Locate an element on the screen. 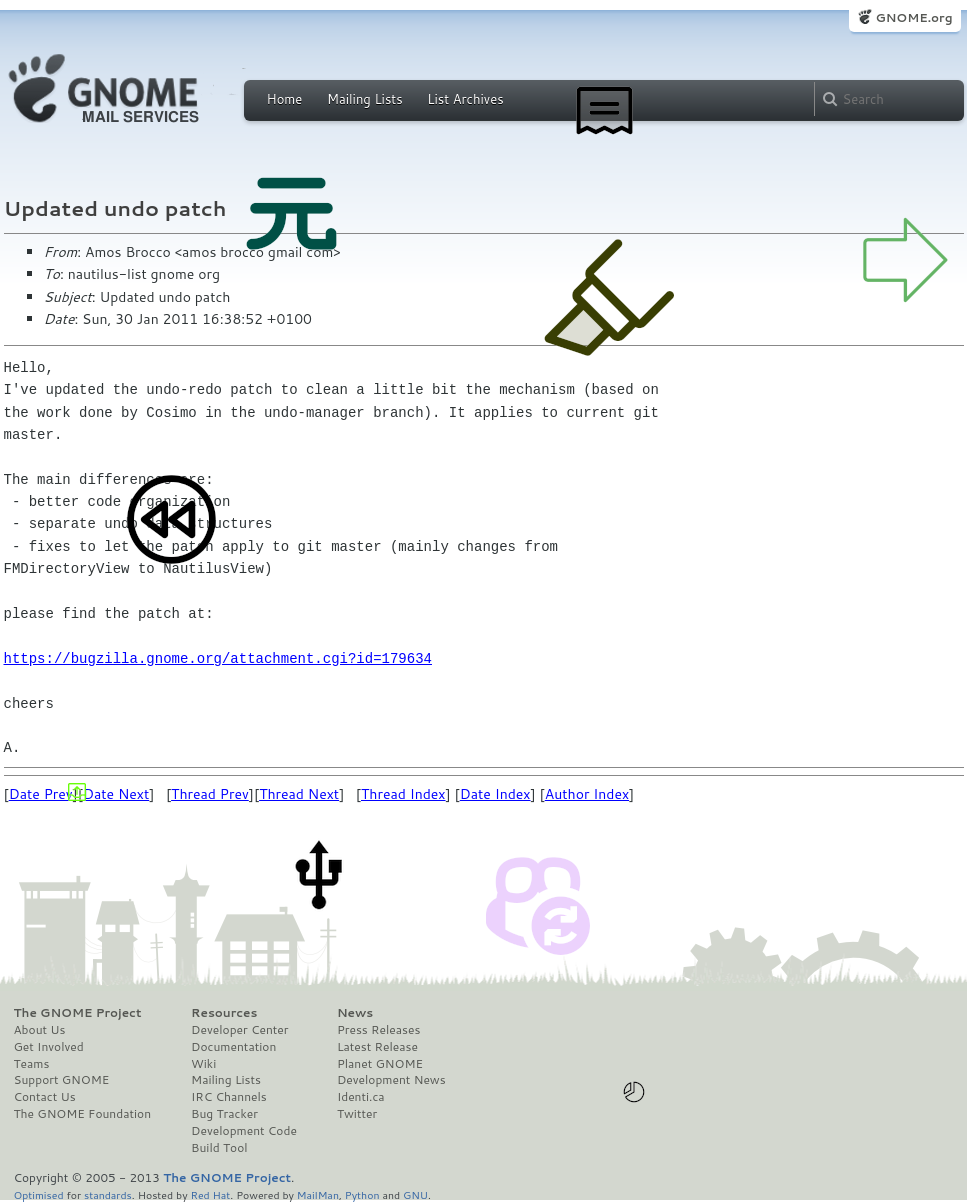 This screenshot has width=967, height=1204. highlight or mark selected text is located at coordinates (605, 304).